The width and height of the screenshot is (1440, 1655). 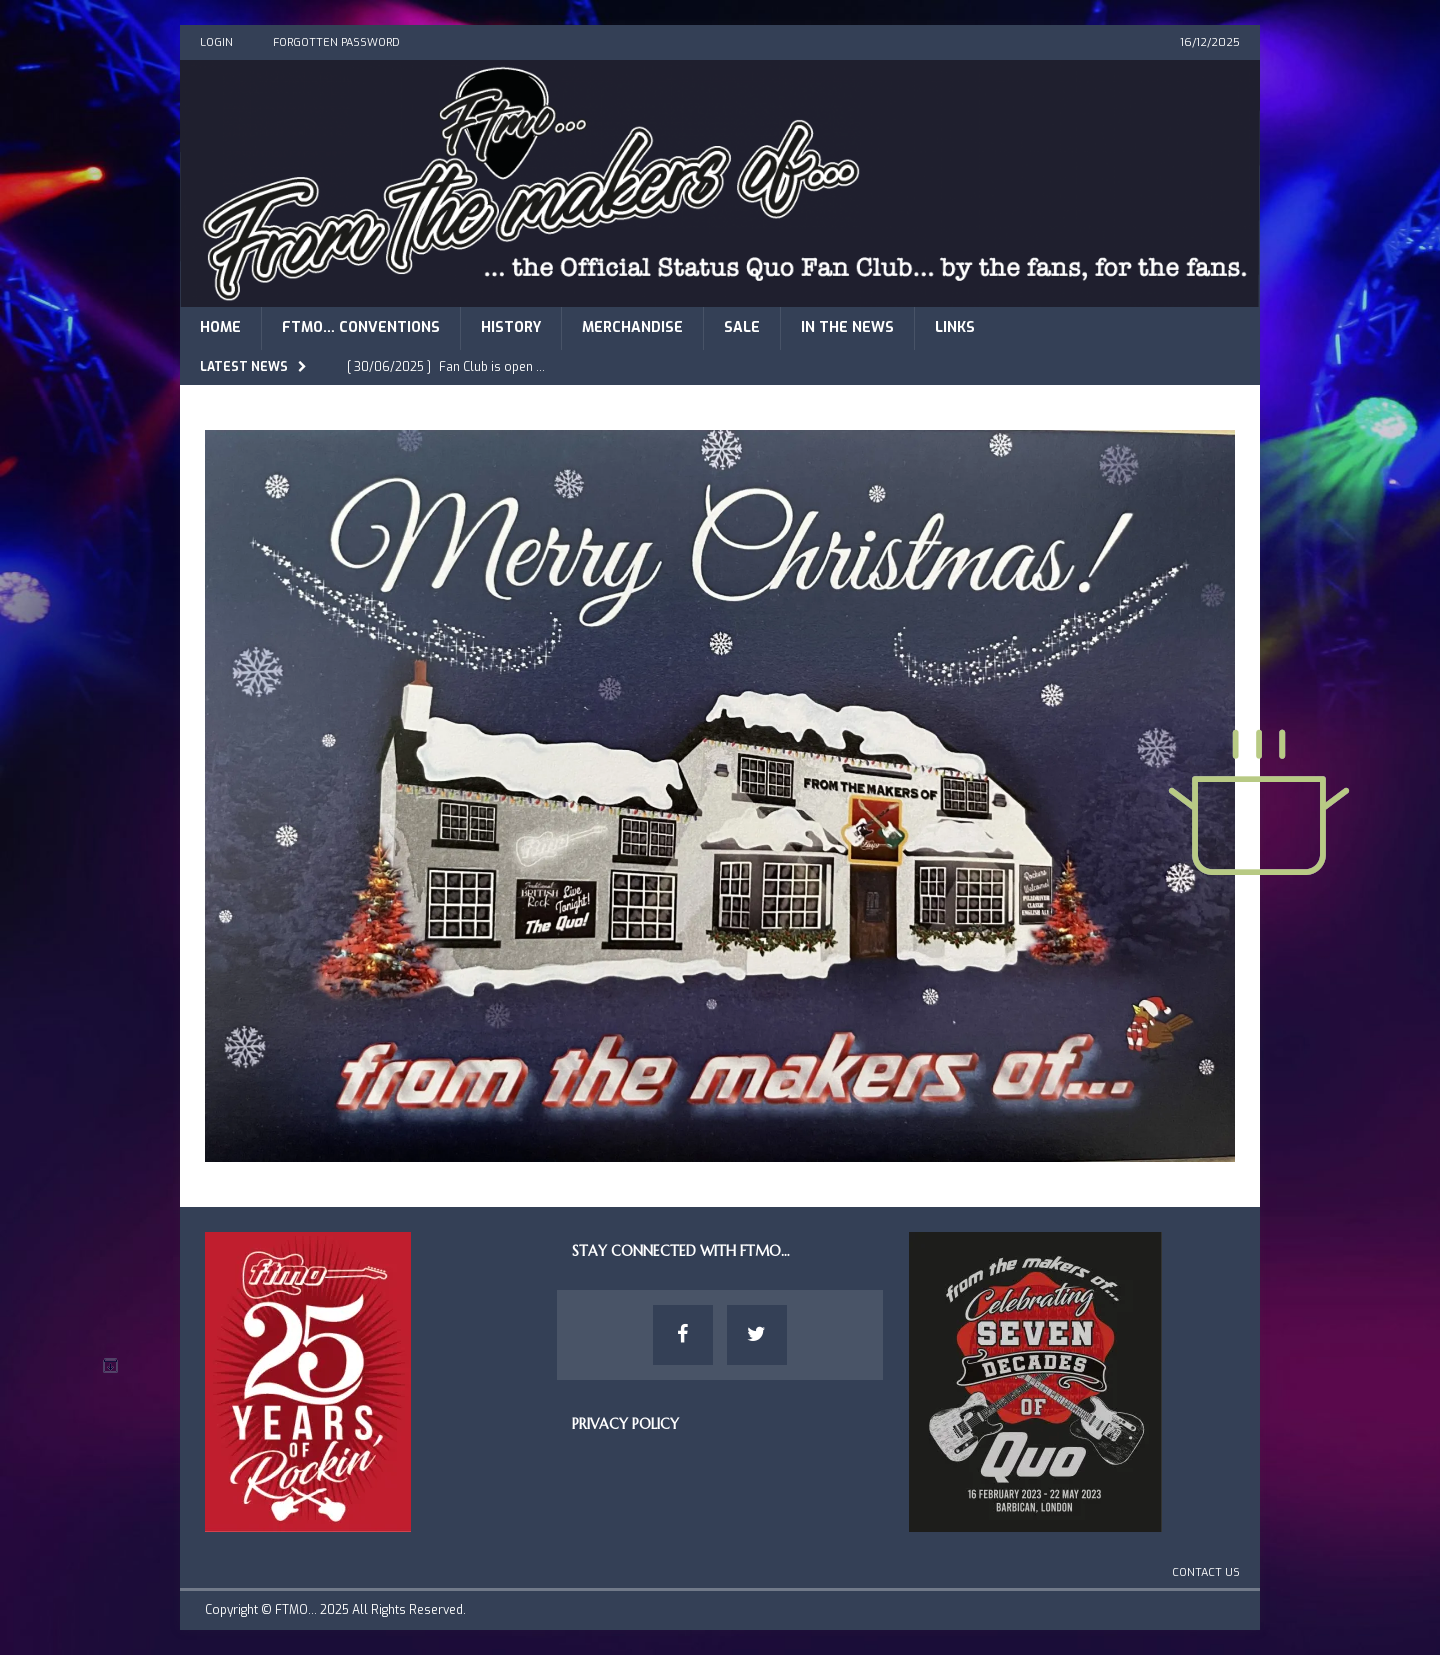 What do you see at coordinates (1259, 814) in the screenshot?
I see `access recipes or cooking features` at bounding box center [1259, 814].